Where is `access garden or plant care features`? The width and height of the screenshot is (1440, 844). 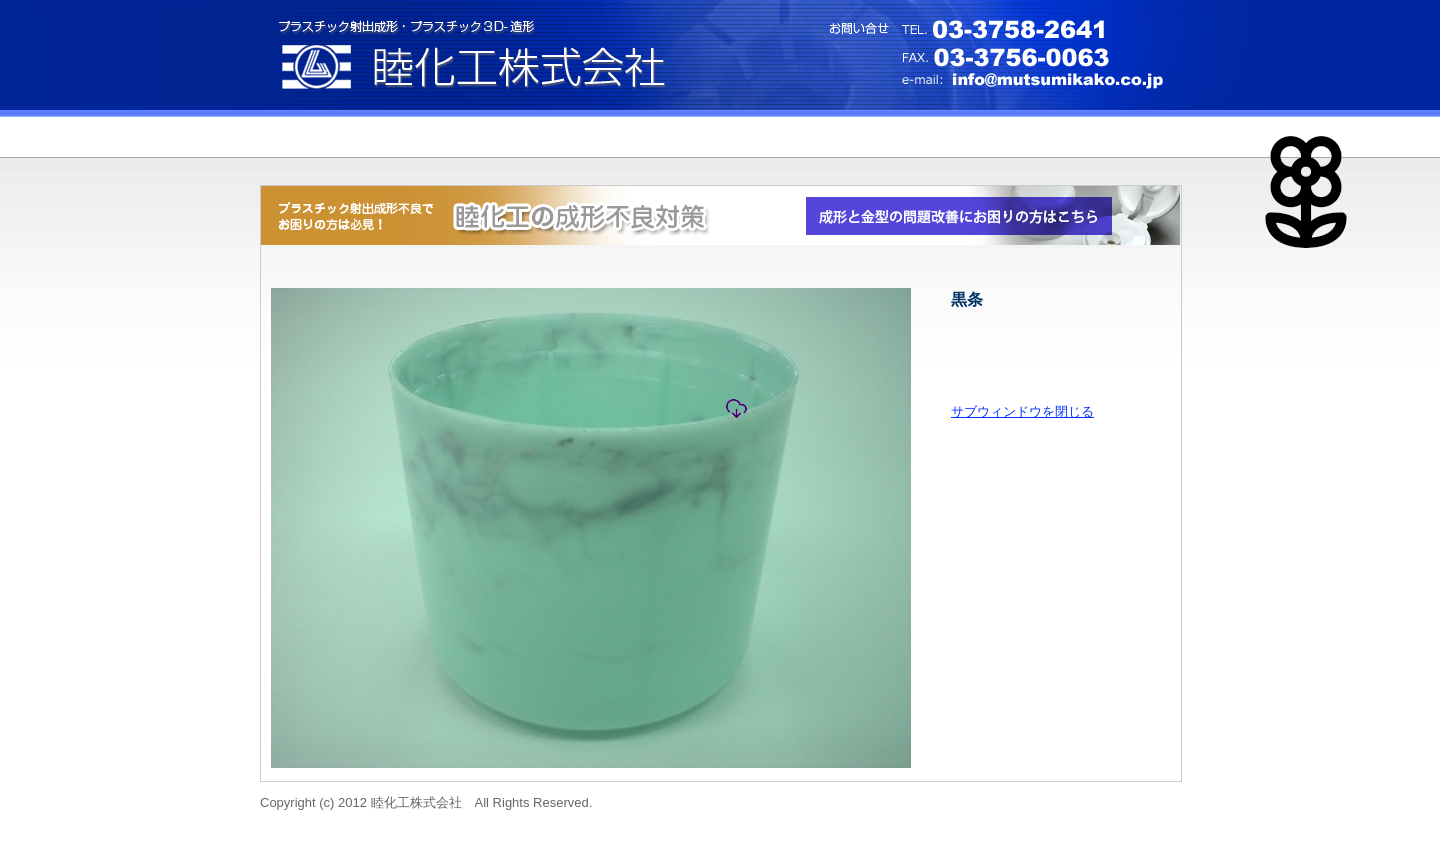
access garden or plant care features is located at coordinates (1306, 192).